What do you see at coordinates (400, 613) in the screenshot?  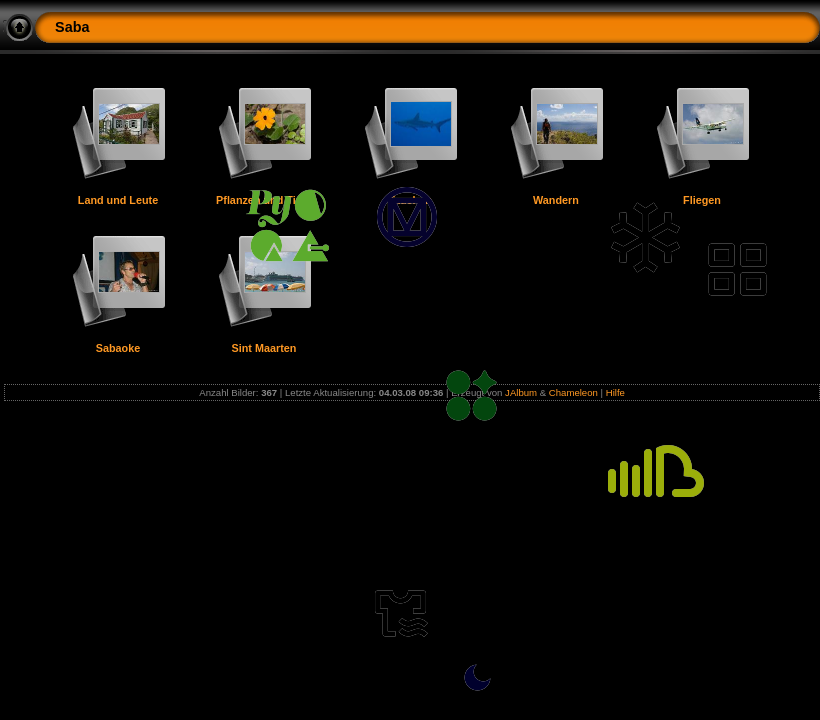 I see `indicates air-dry or hang-dry clothing` at bounding box center [400, 613].